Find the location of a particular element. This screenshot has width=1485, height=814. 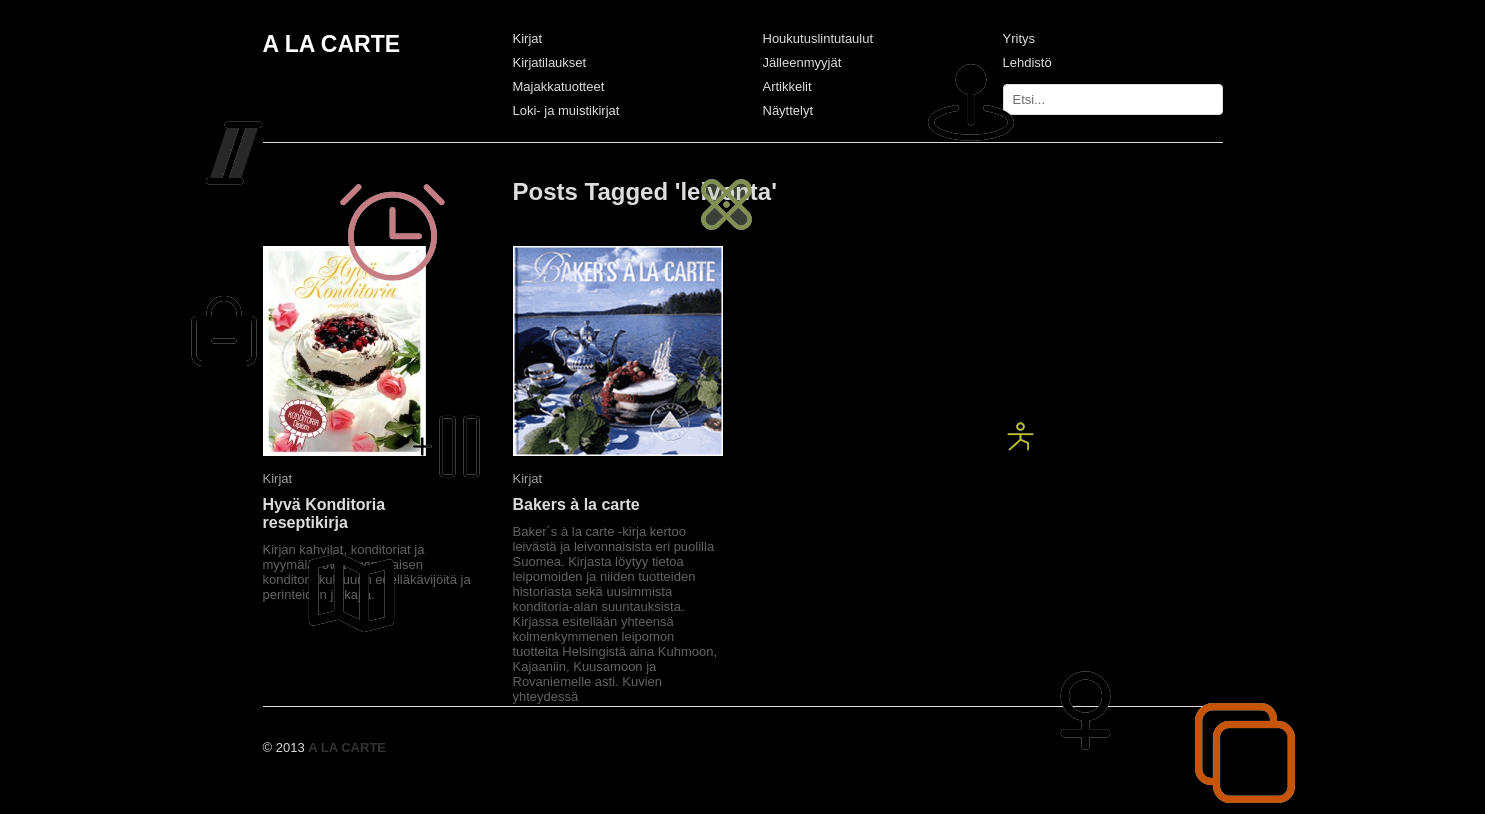

remove item from shopping bag is located at coordinates (224, 331).